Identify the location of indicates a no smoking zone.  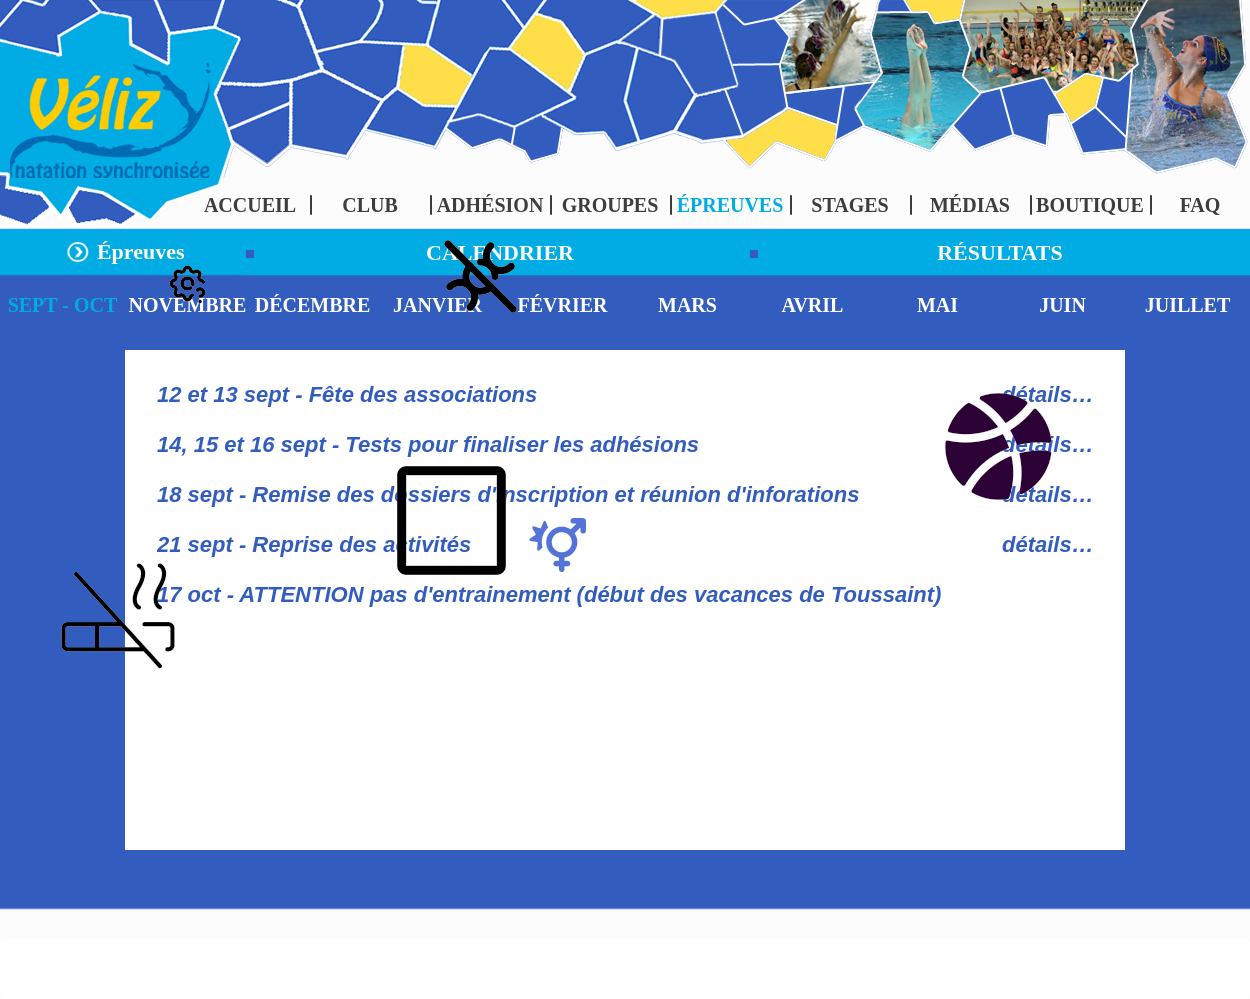
(118, 620).